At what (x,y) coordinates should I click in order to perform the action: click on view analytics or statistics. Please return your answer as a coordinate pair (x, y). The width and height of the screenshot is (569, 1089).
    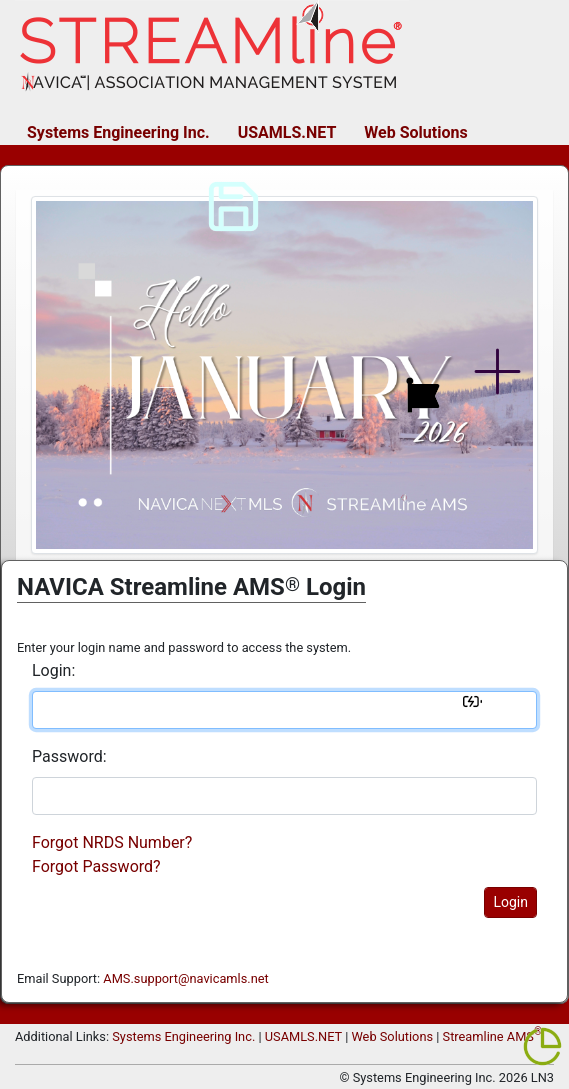
    Looking at the image, I should click on (542, 1046).